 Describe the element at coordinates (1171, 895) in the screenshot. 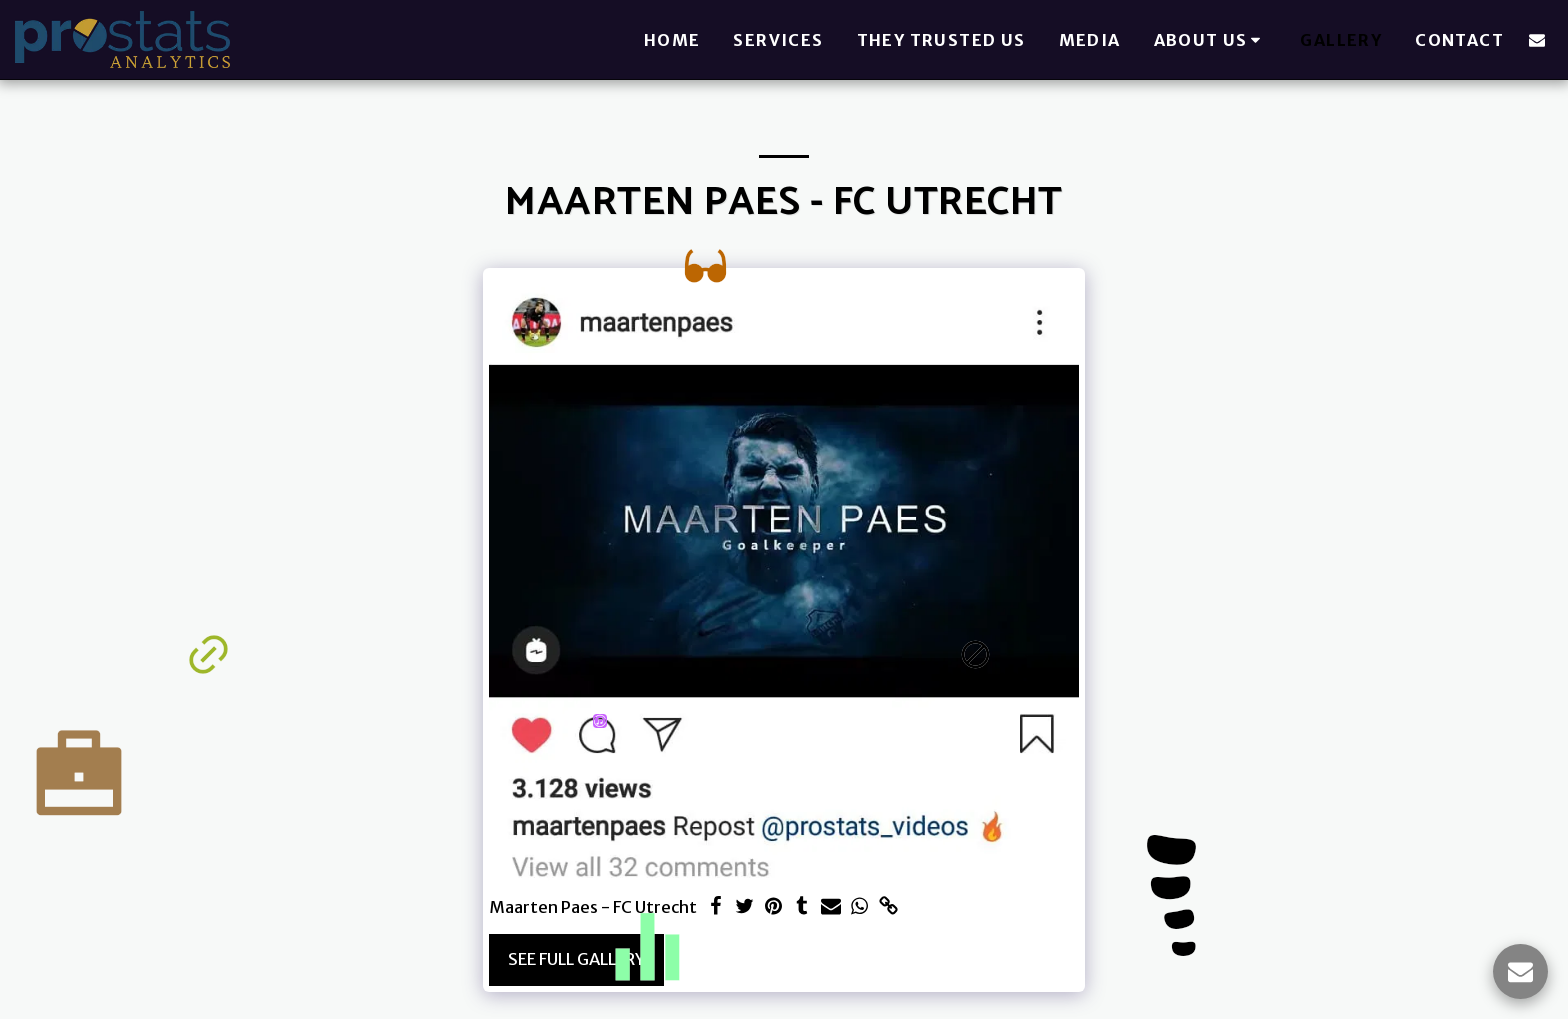

I see `spine game engine logo` at that location.